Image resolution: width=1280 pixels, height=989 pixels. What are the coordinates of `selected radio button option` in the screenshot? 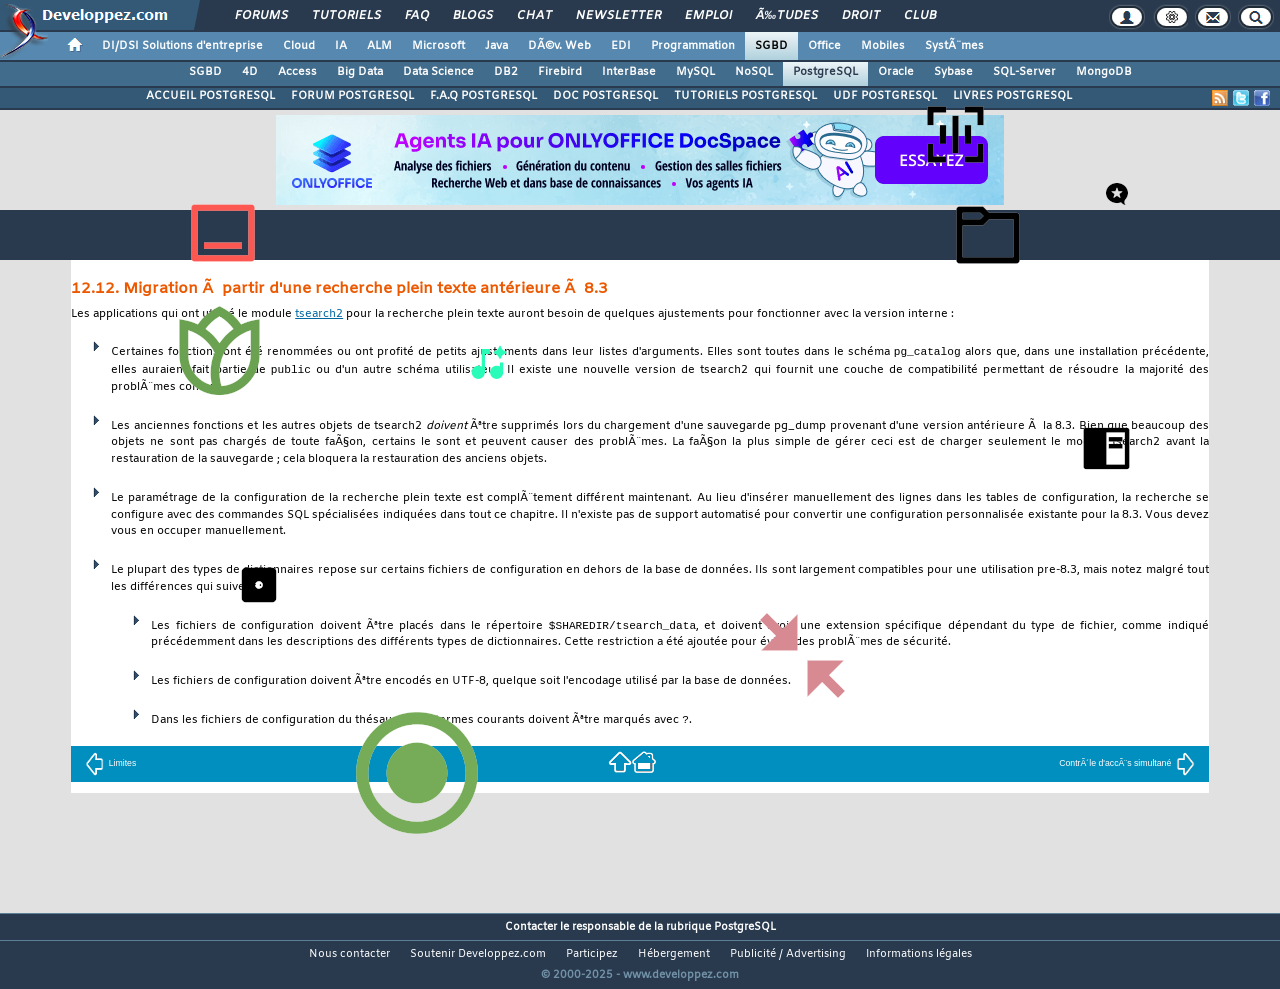 It's located at (417, 773).